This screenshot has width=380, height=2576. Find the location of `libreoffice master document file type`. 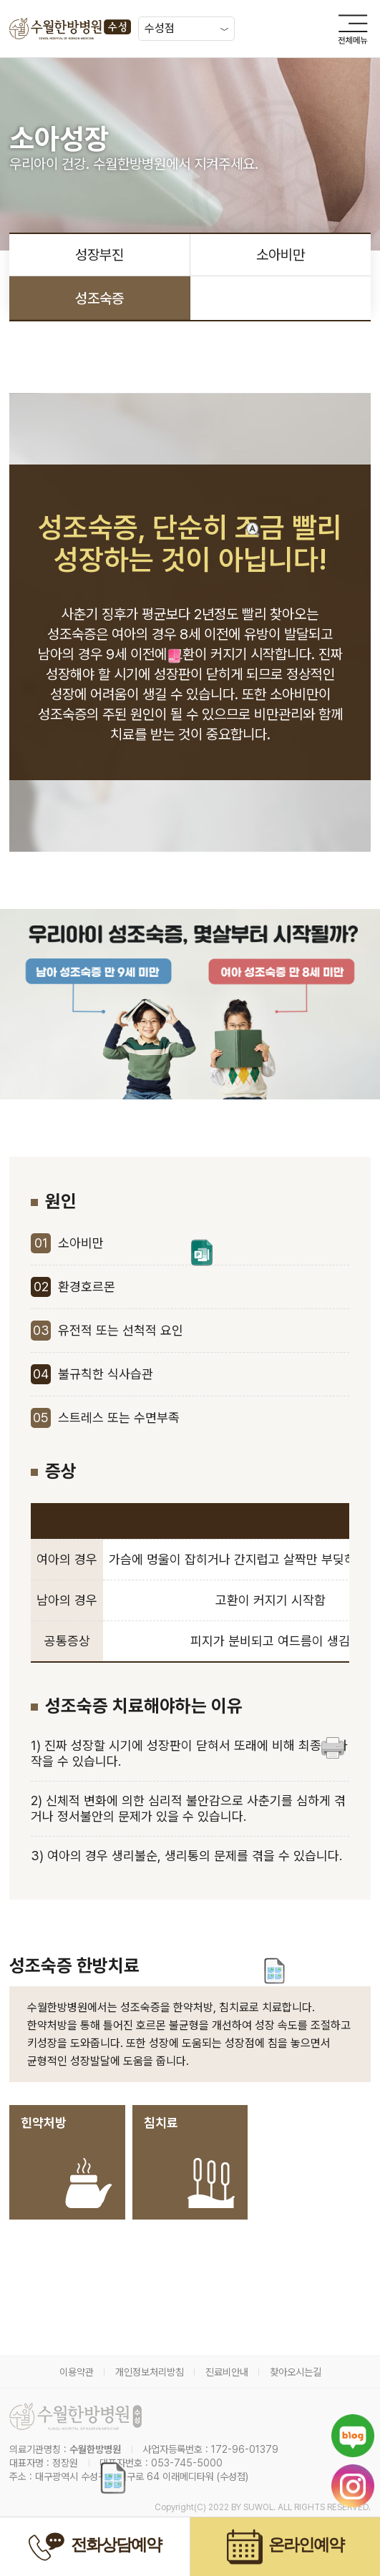

libreoffice master document file type is located at coordinates (113, 2478).